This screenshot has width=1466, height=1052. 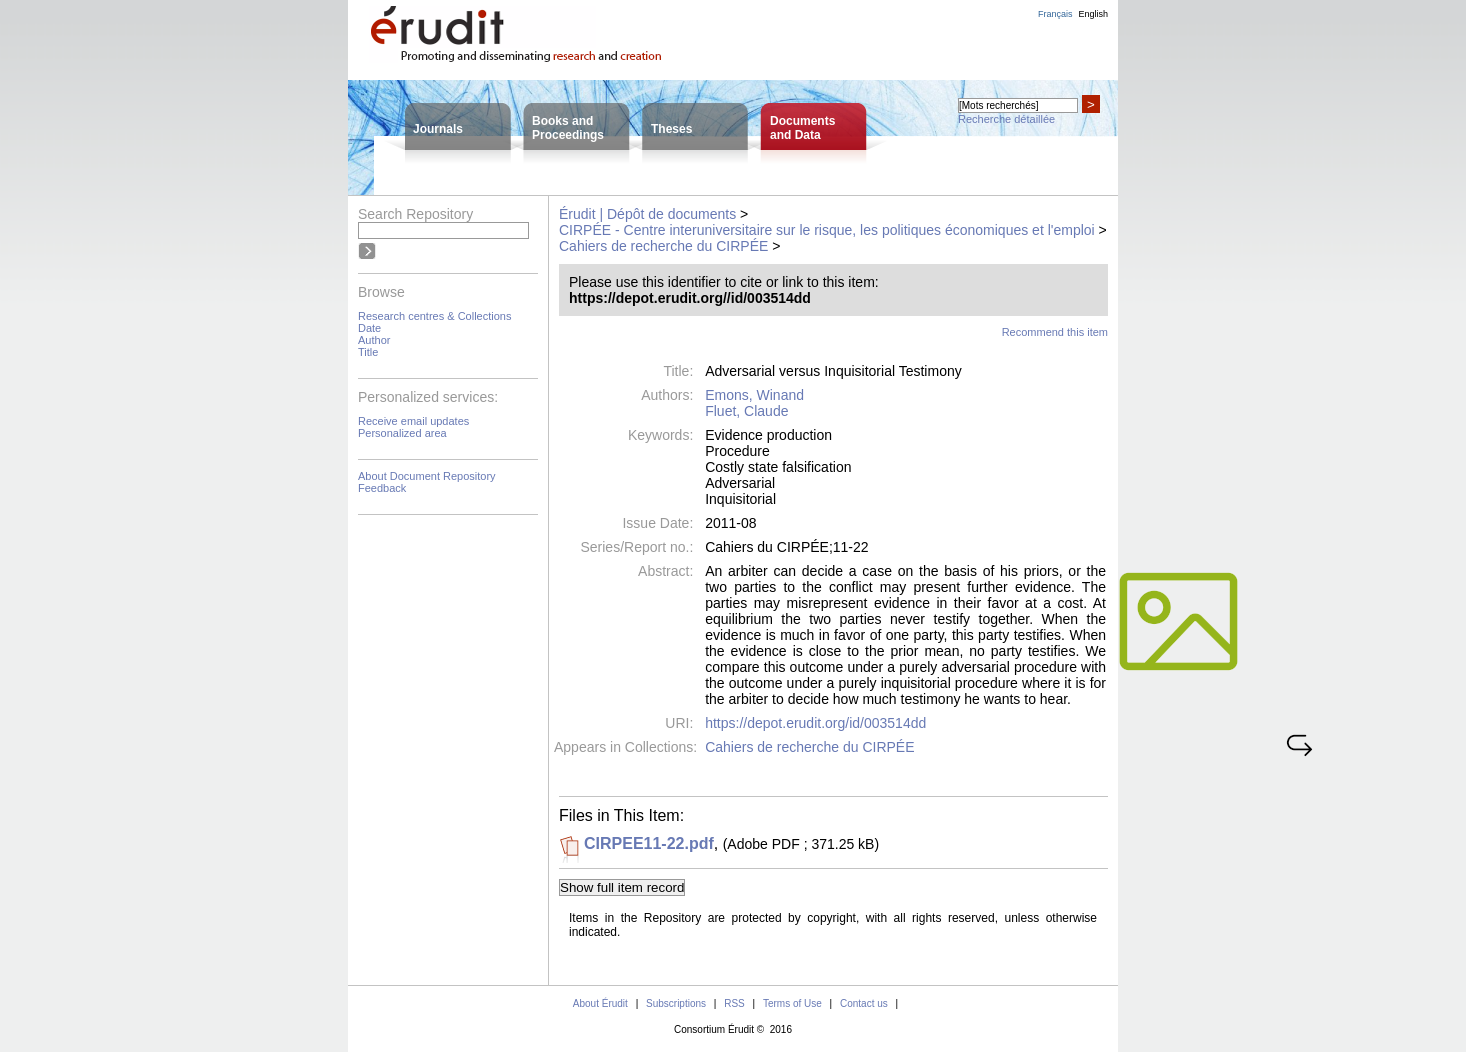 What do you see at coordinates (1178, 621) in the screenshot?
I see `view media file` at bounding box center [1178, 621].